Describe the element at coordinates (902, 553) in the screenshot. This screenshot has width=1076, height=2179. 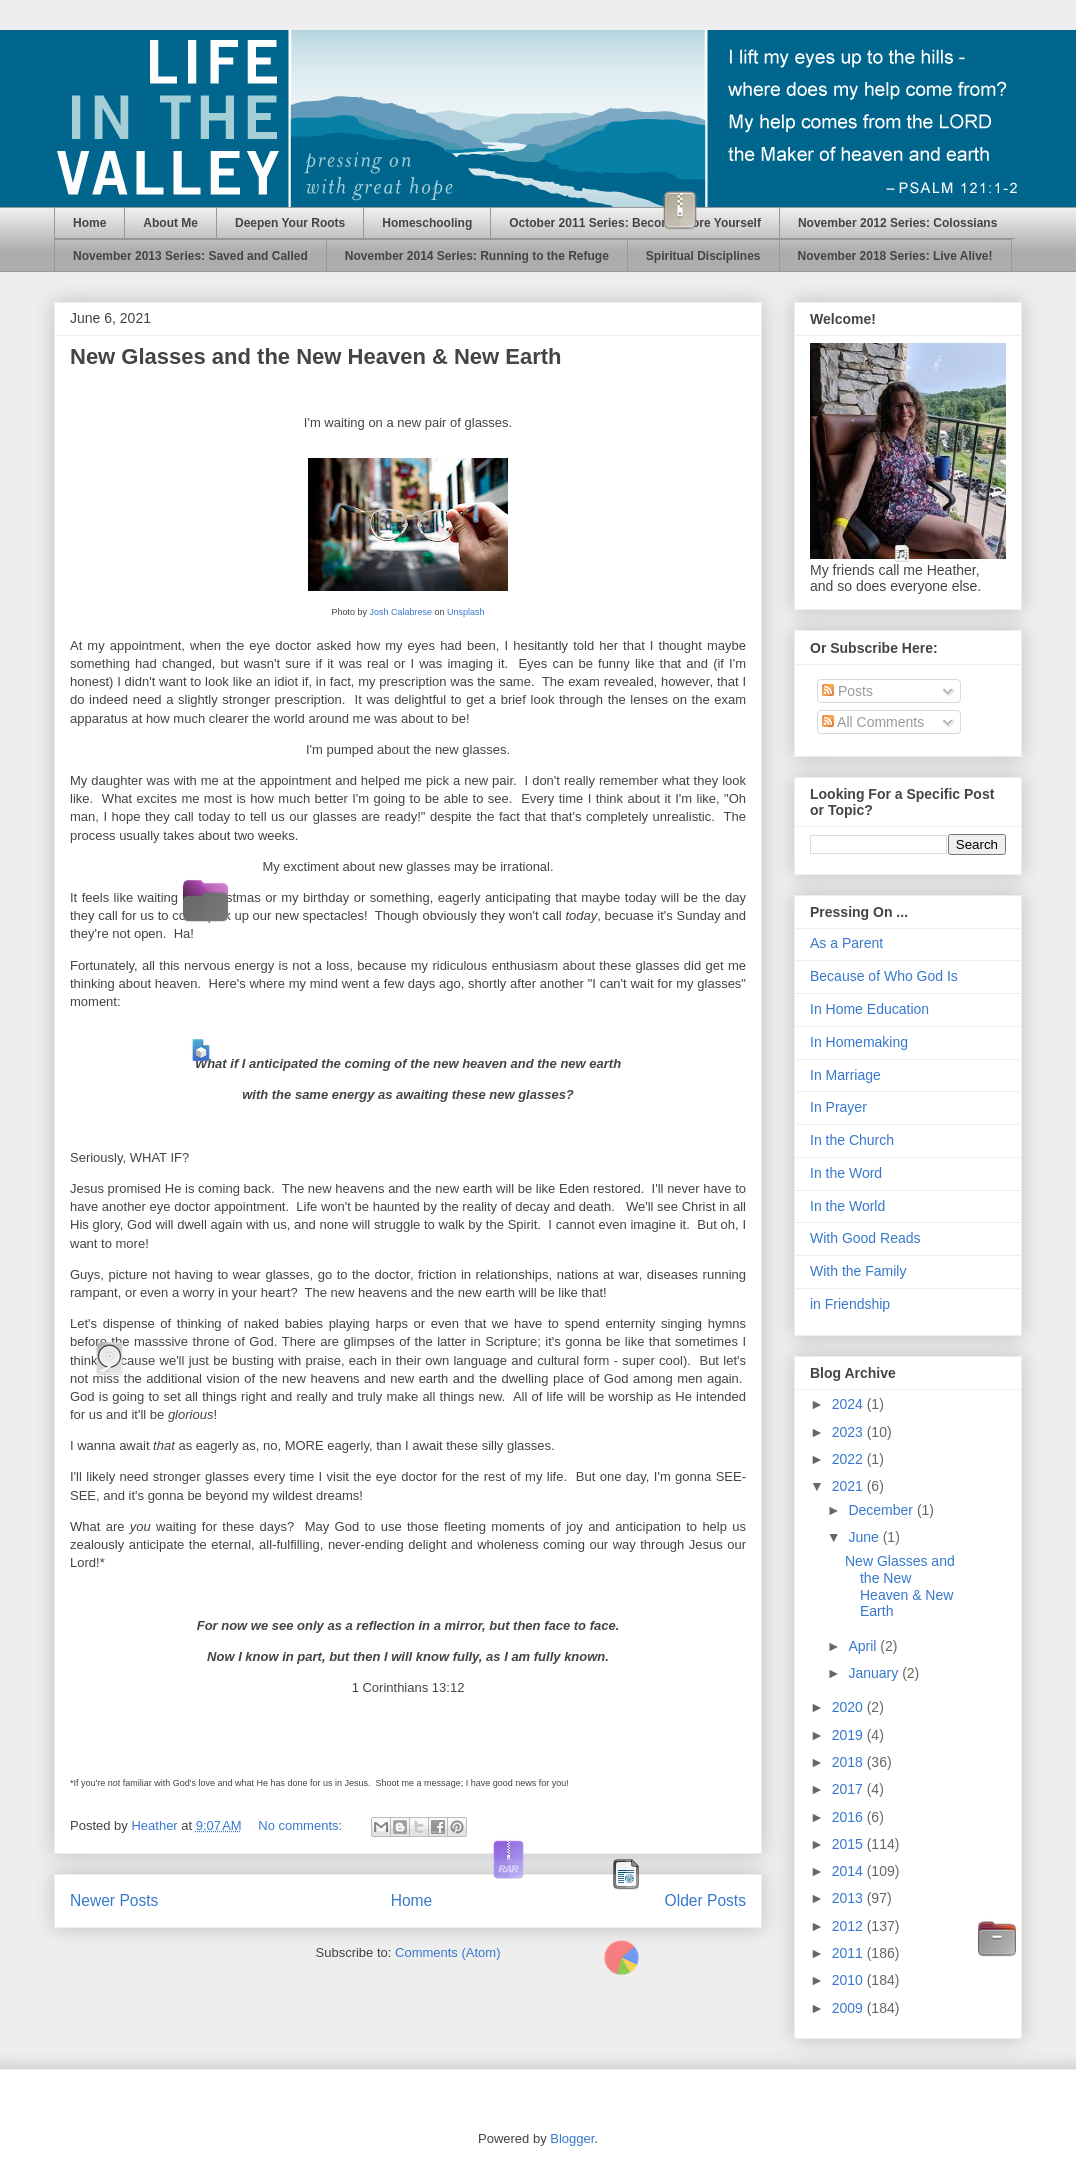
I see `an iMelody audio file` at that location.